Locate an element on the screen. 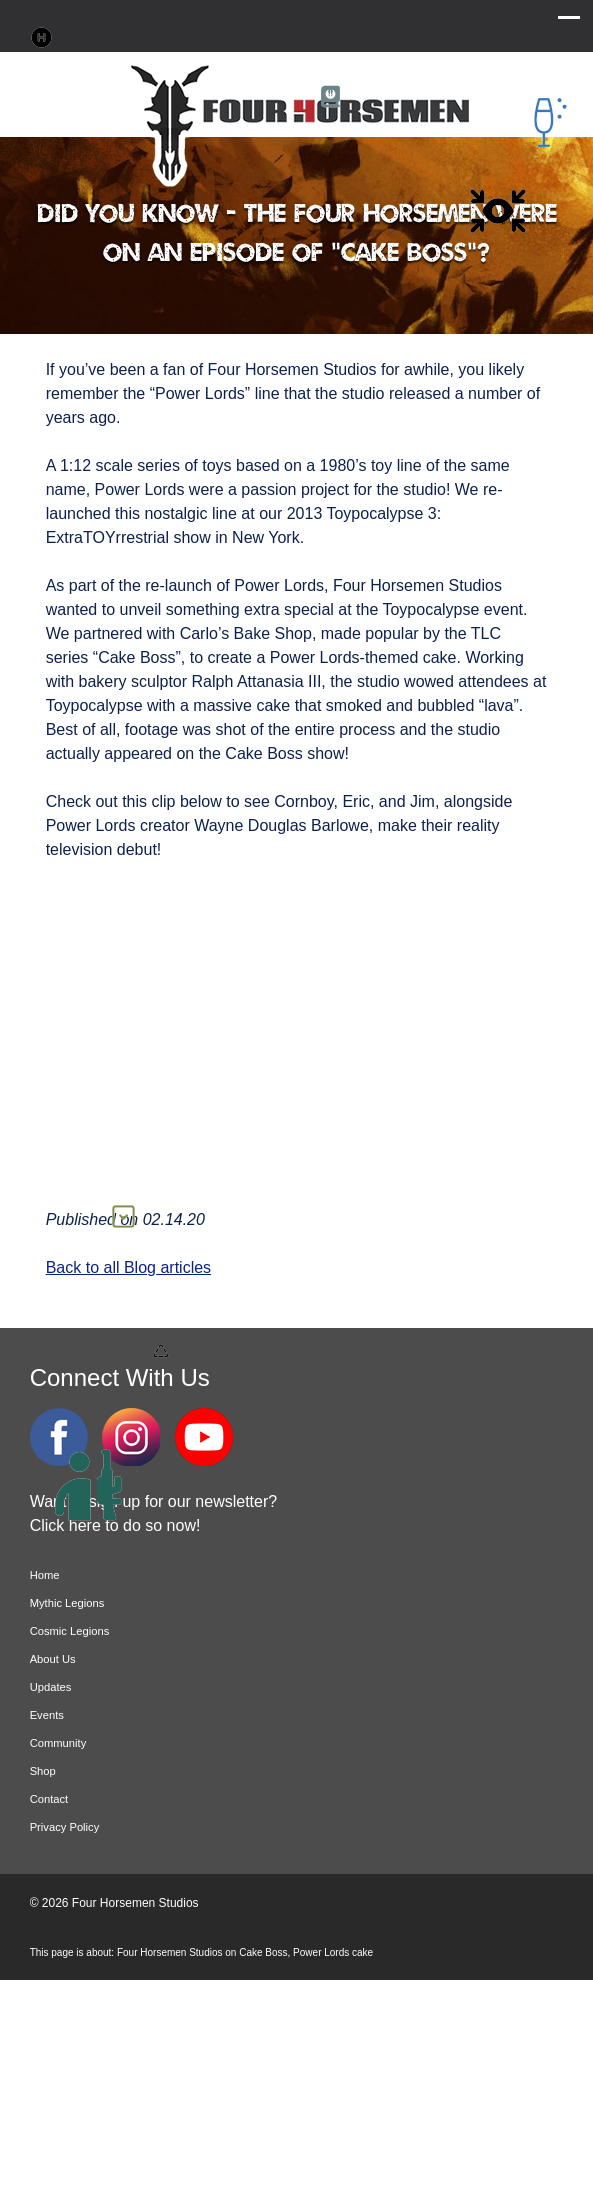 This screenshot has width=593, height=2210. access the jedi archive or journal is located at coordinates (330, 96).